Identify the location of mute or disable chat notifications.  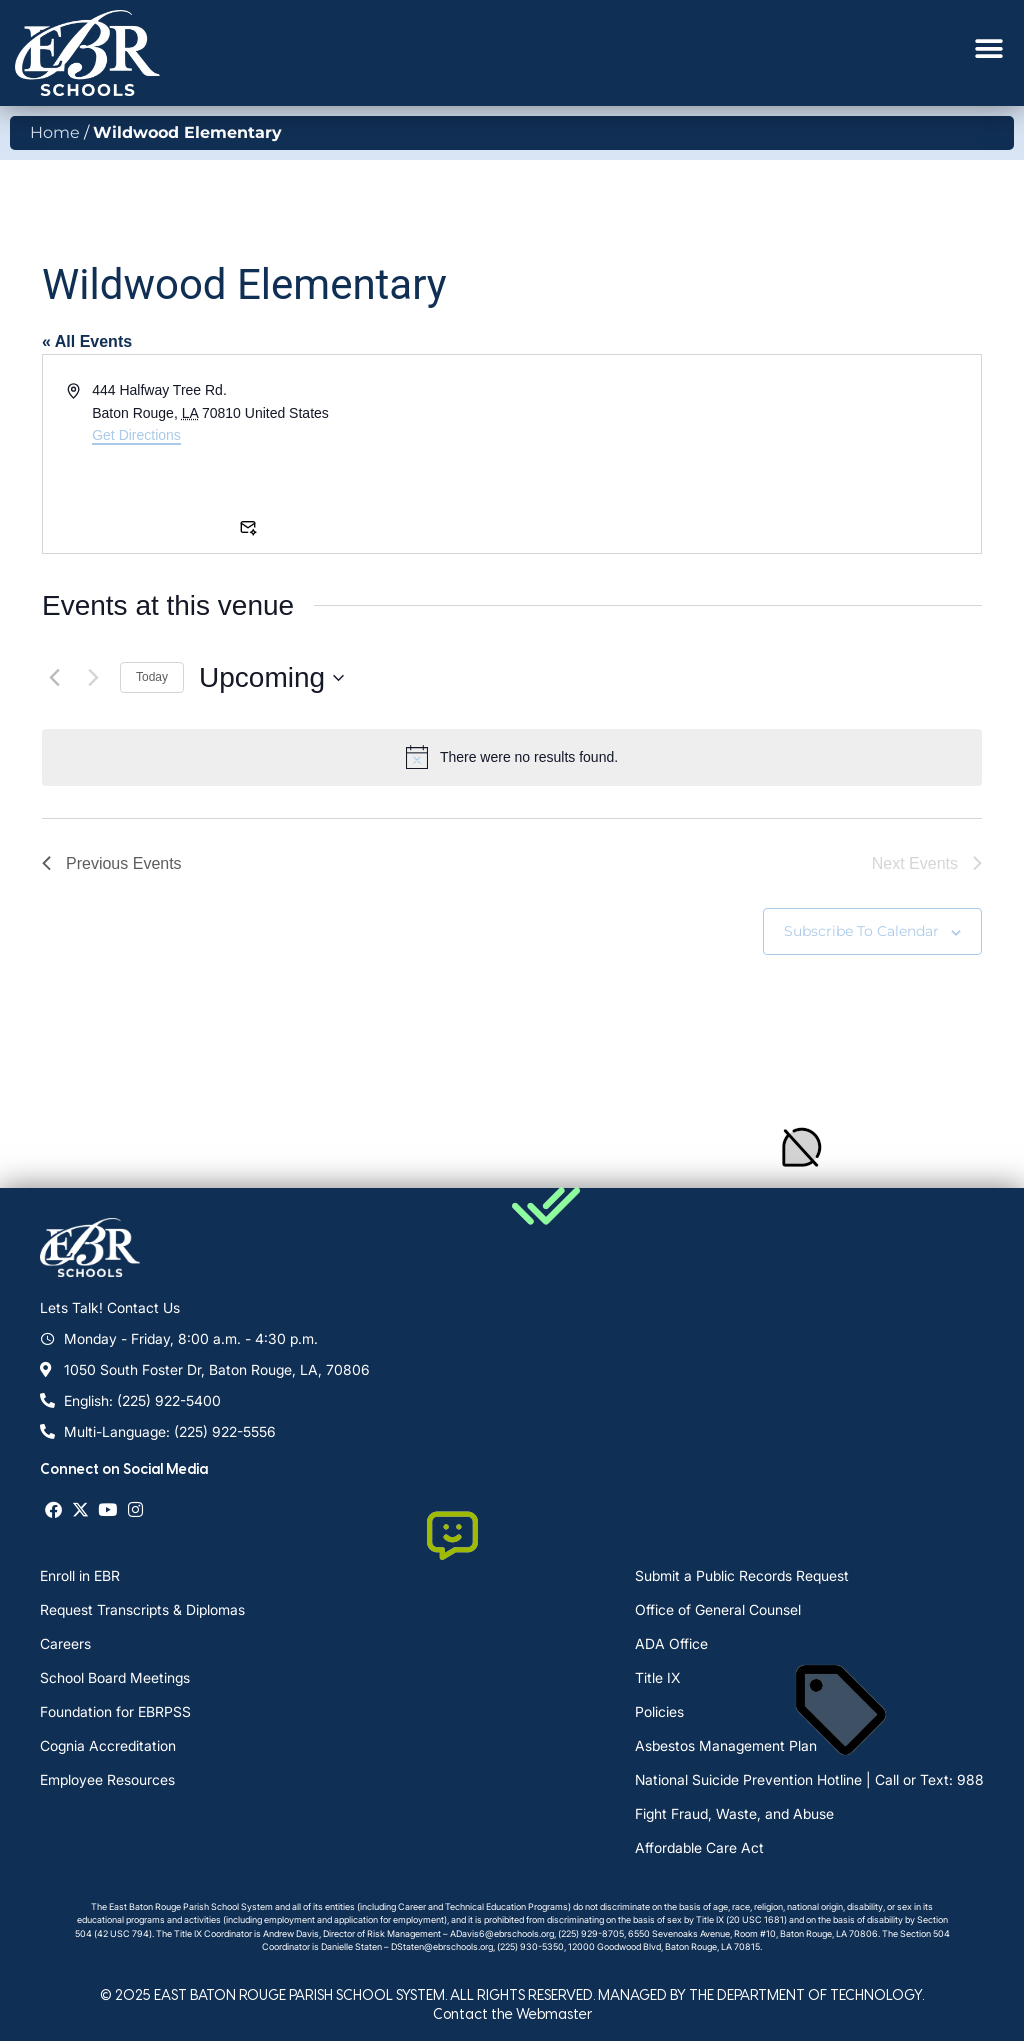
(801, 1148).